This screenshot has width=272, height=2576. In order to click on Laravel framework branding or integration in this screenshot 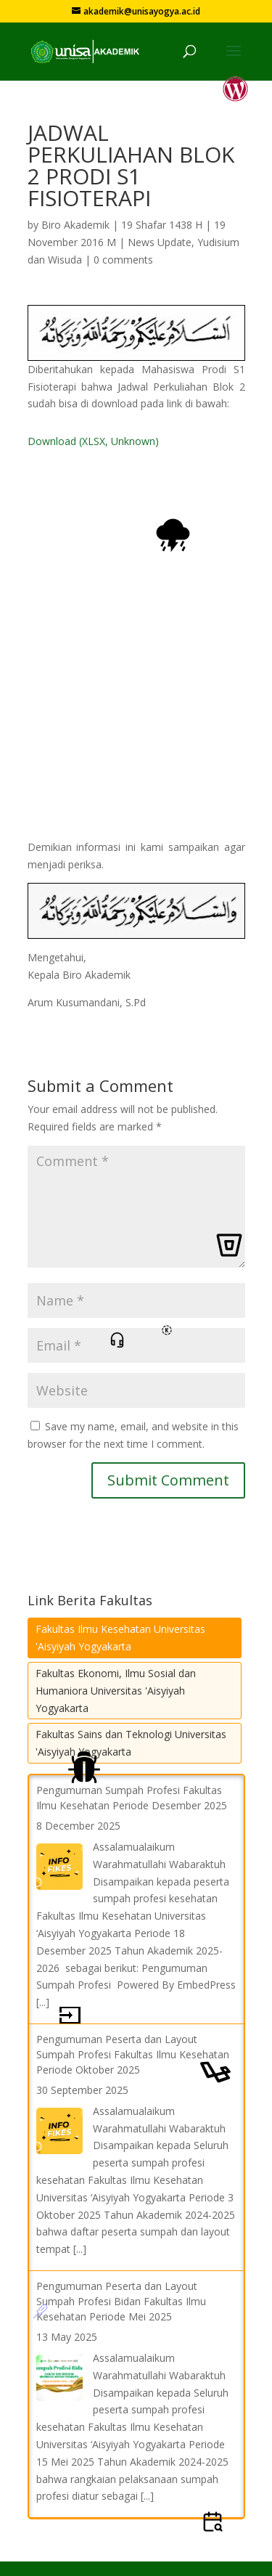, I will do `click(215, 2072)`.